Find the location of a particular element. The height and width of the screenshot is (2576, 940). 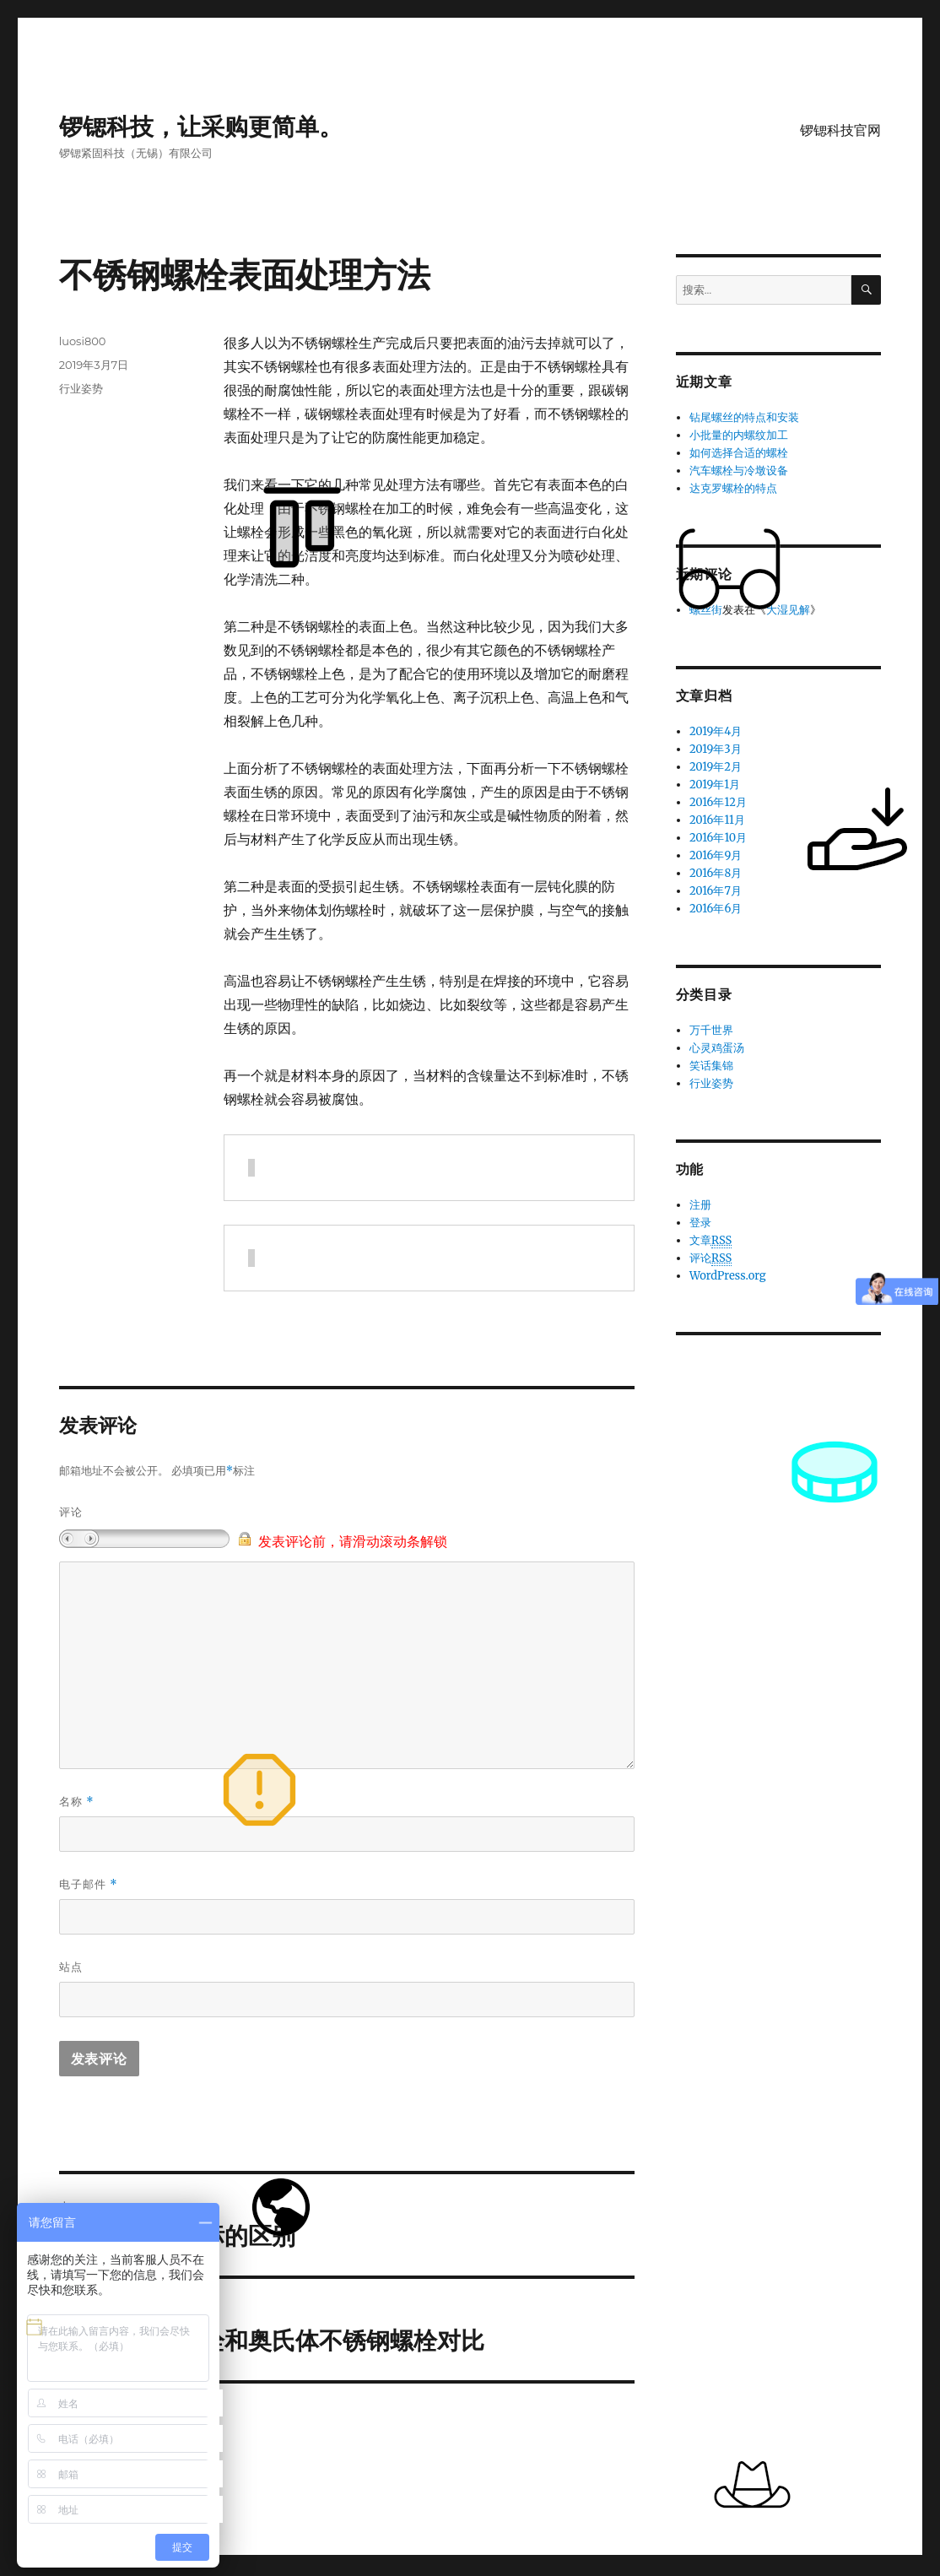

align selected objects to the top edge is located at coordinates (302, 526).